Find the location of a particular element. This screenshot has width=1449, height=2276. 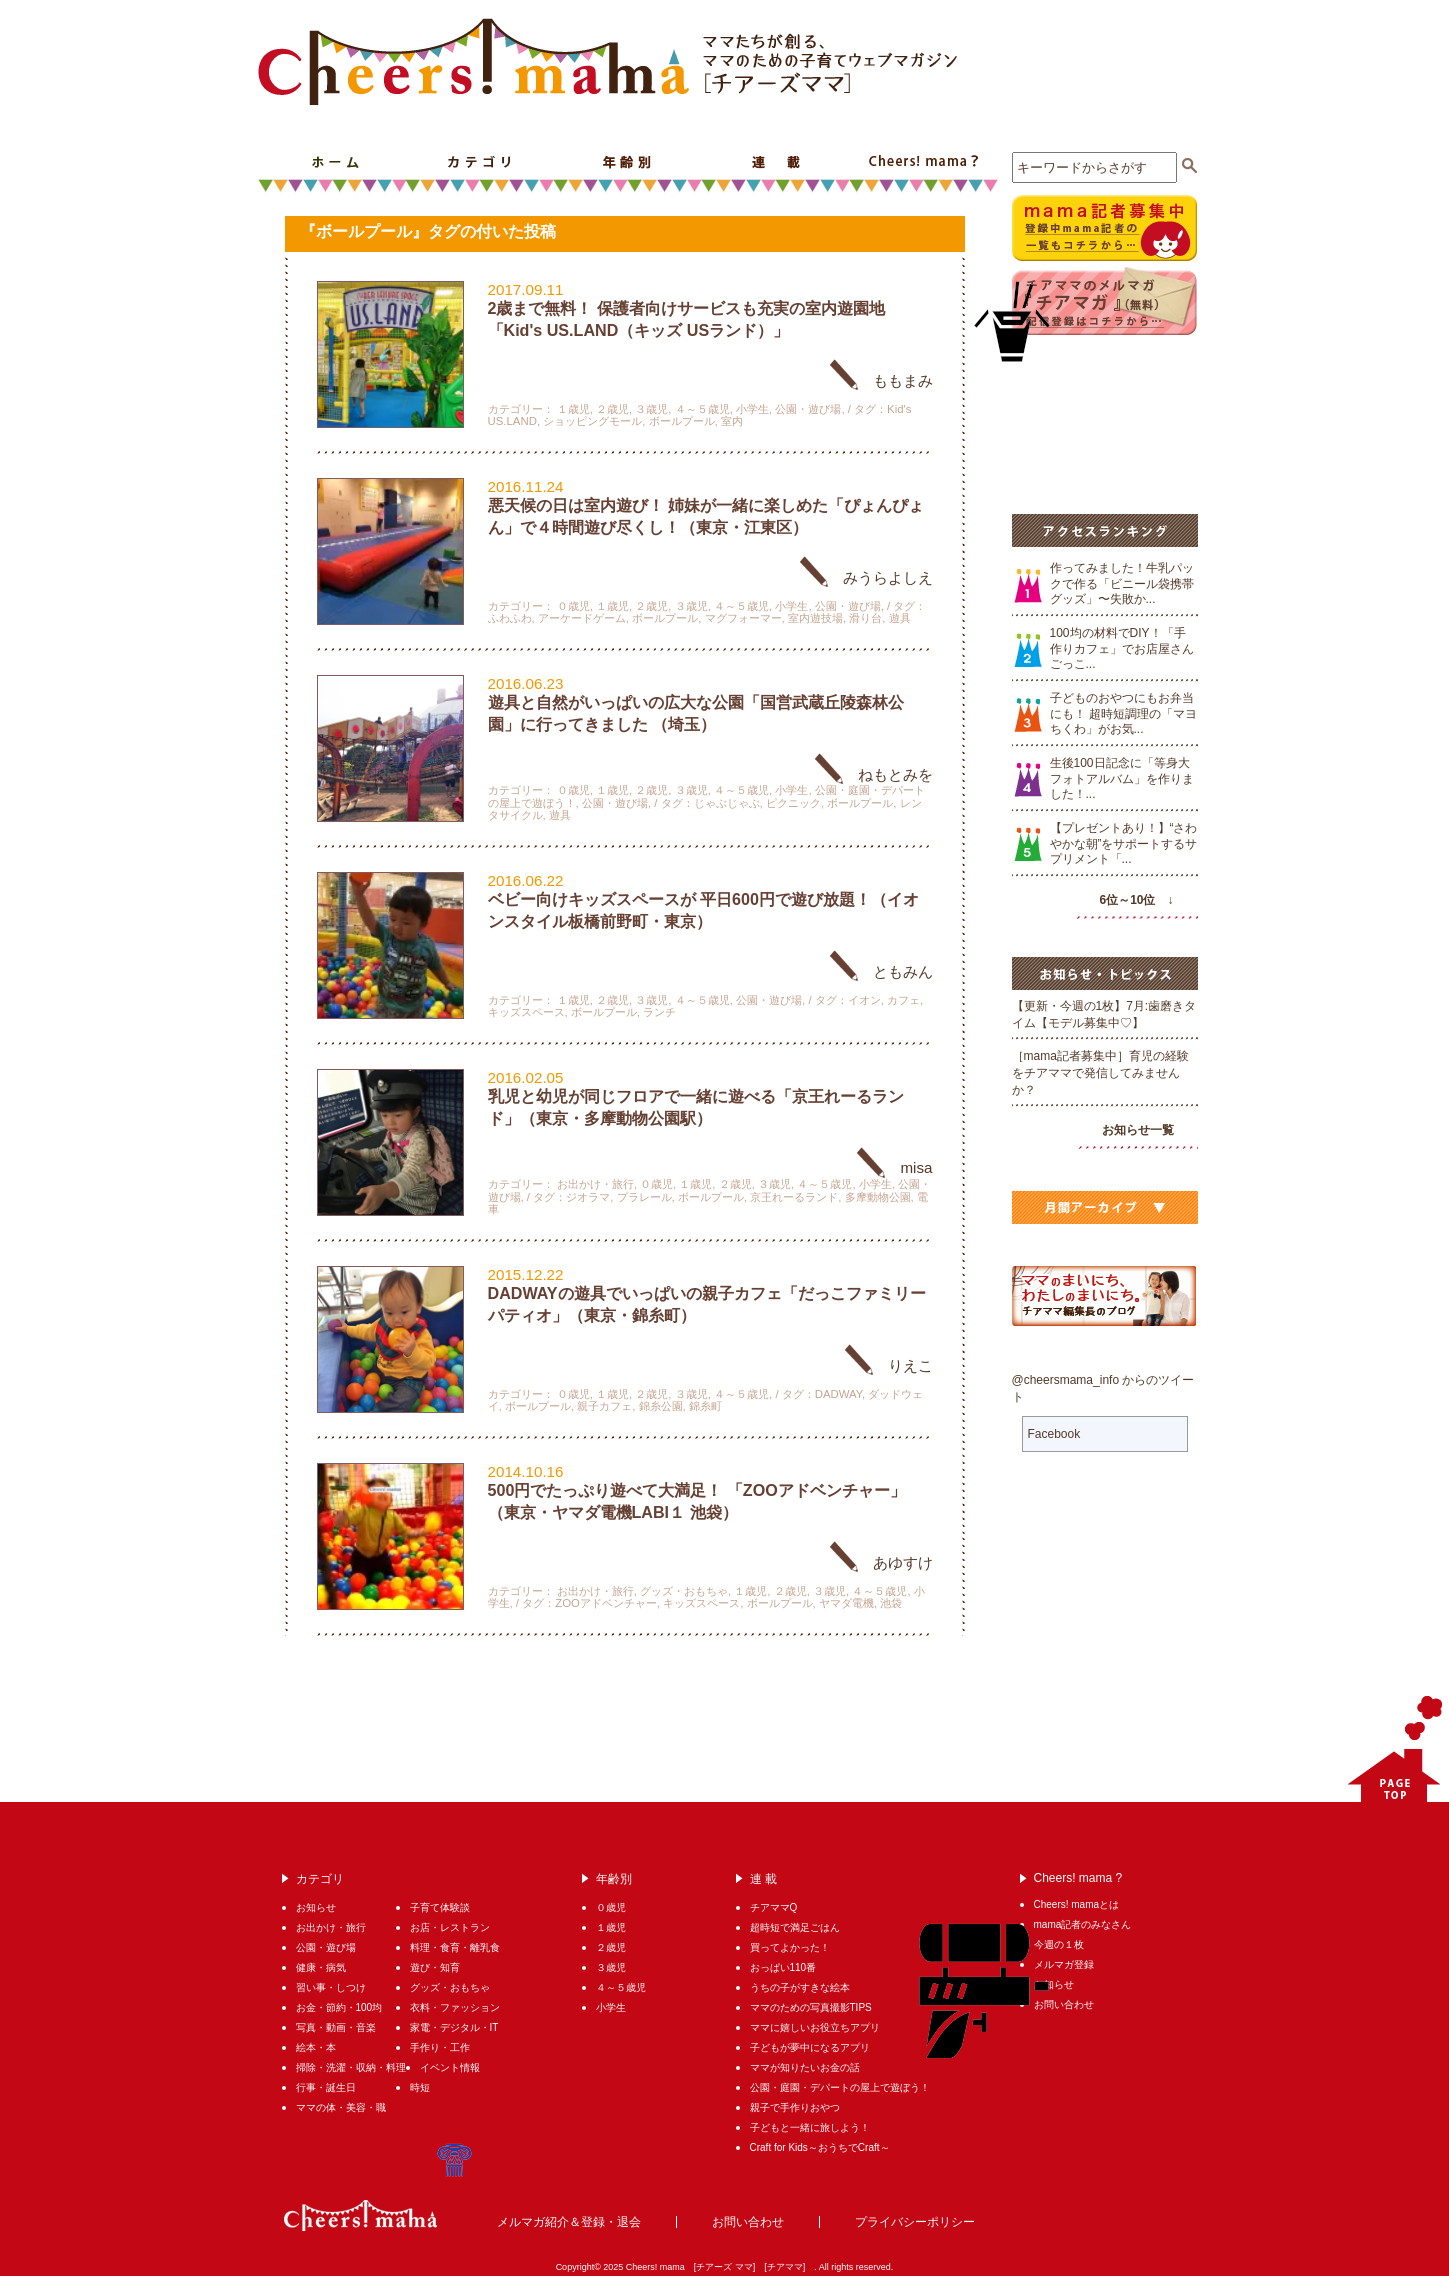

select water gun weapon in game is located at coordinates (984, 1991).